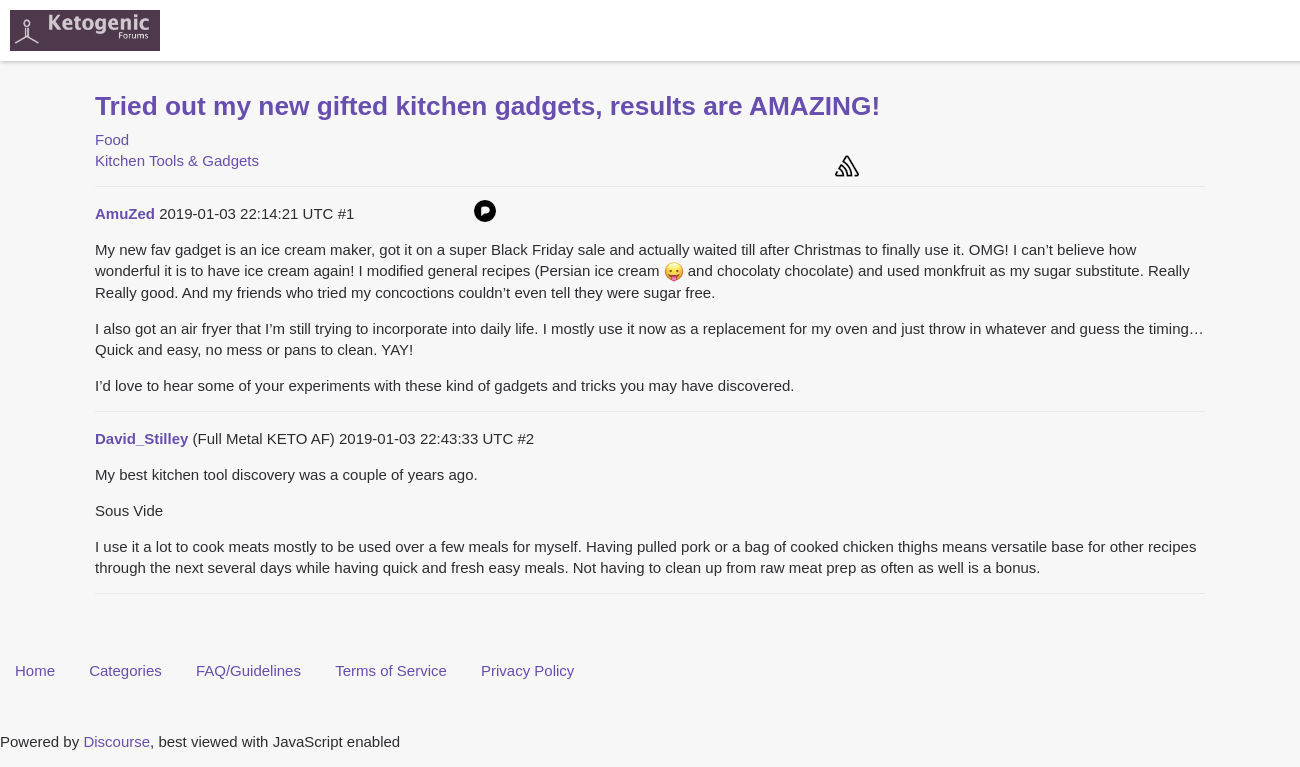 This screenshot has height=767, width=1300. I want to click on link to Sentry error monitoring service, so click(847, 166).